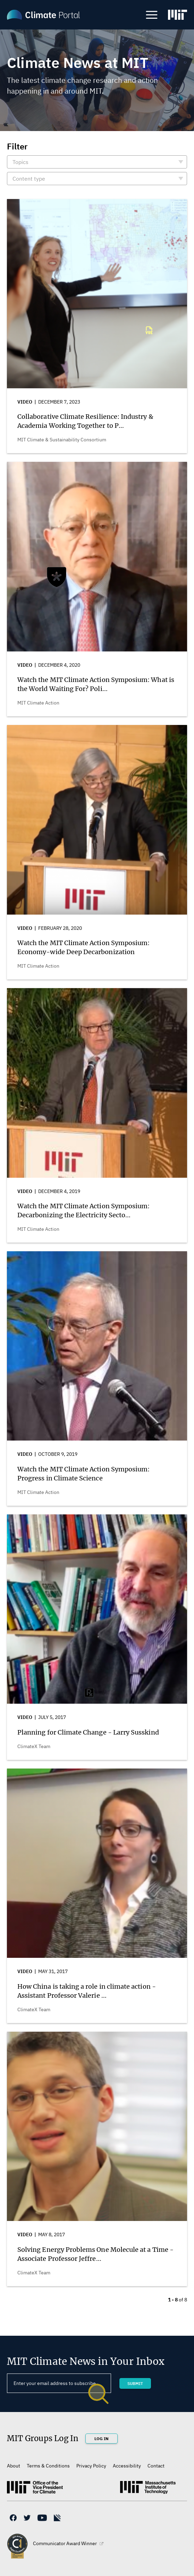  Describe the element at coordinates (57, 576) in the screenshot. I see `indicates premium or starred security feature` at that location.